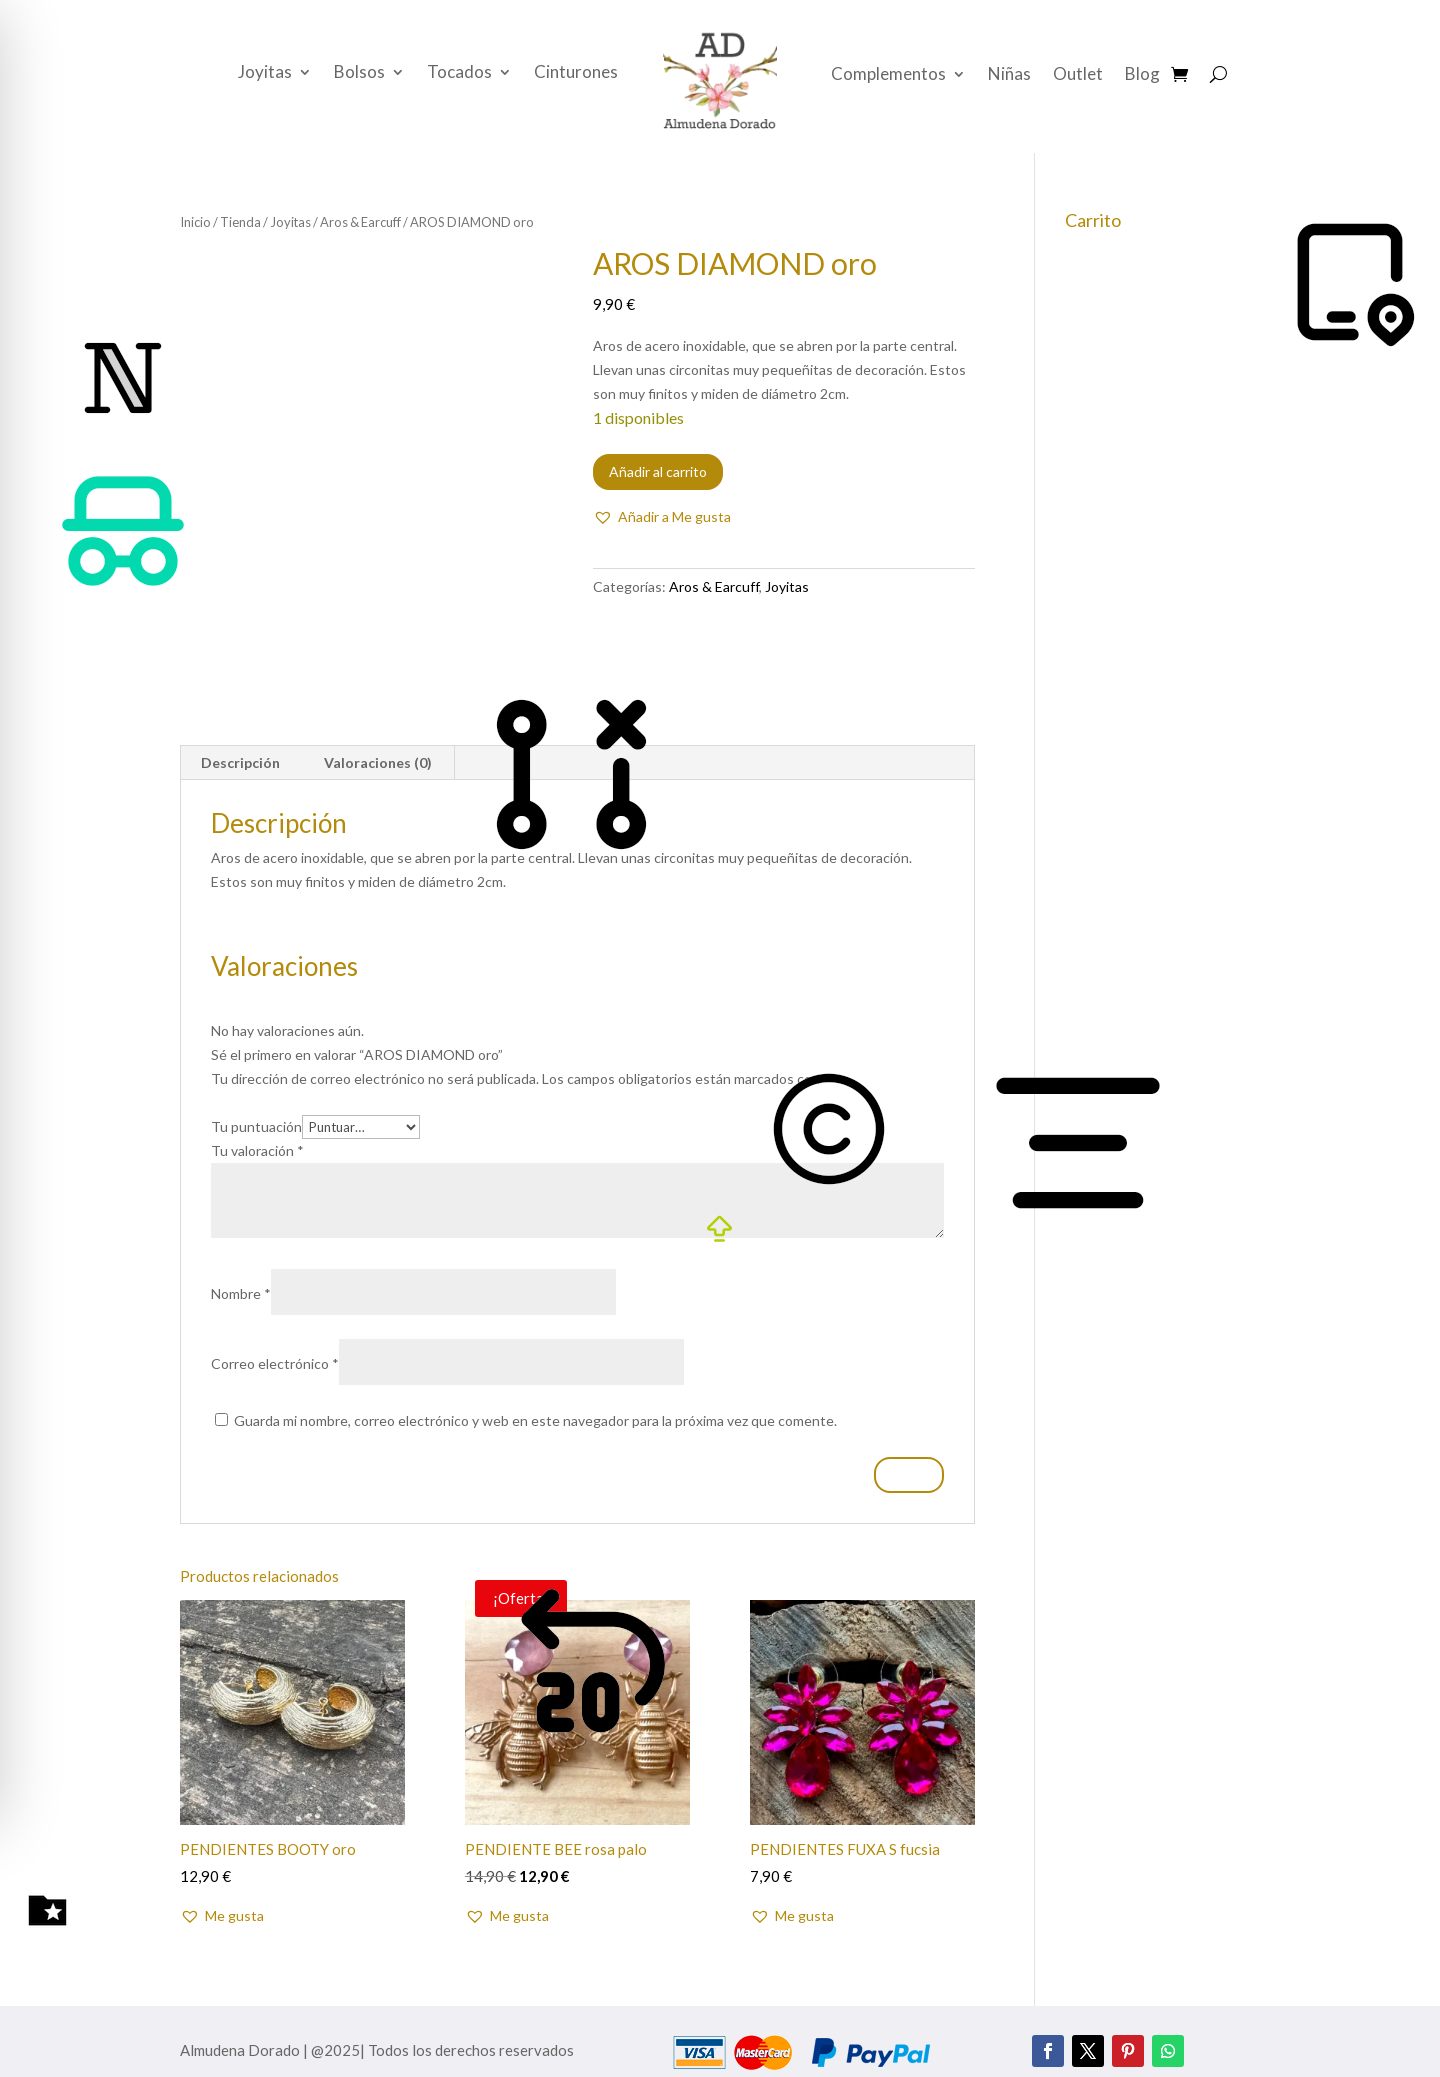  I want to click on enable incognito or private browsing mode, so click(123, 531).